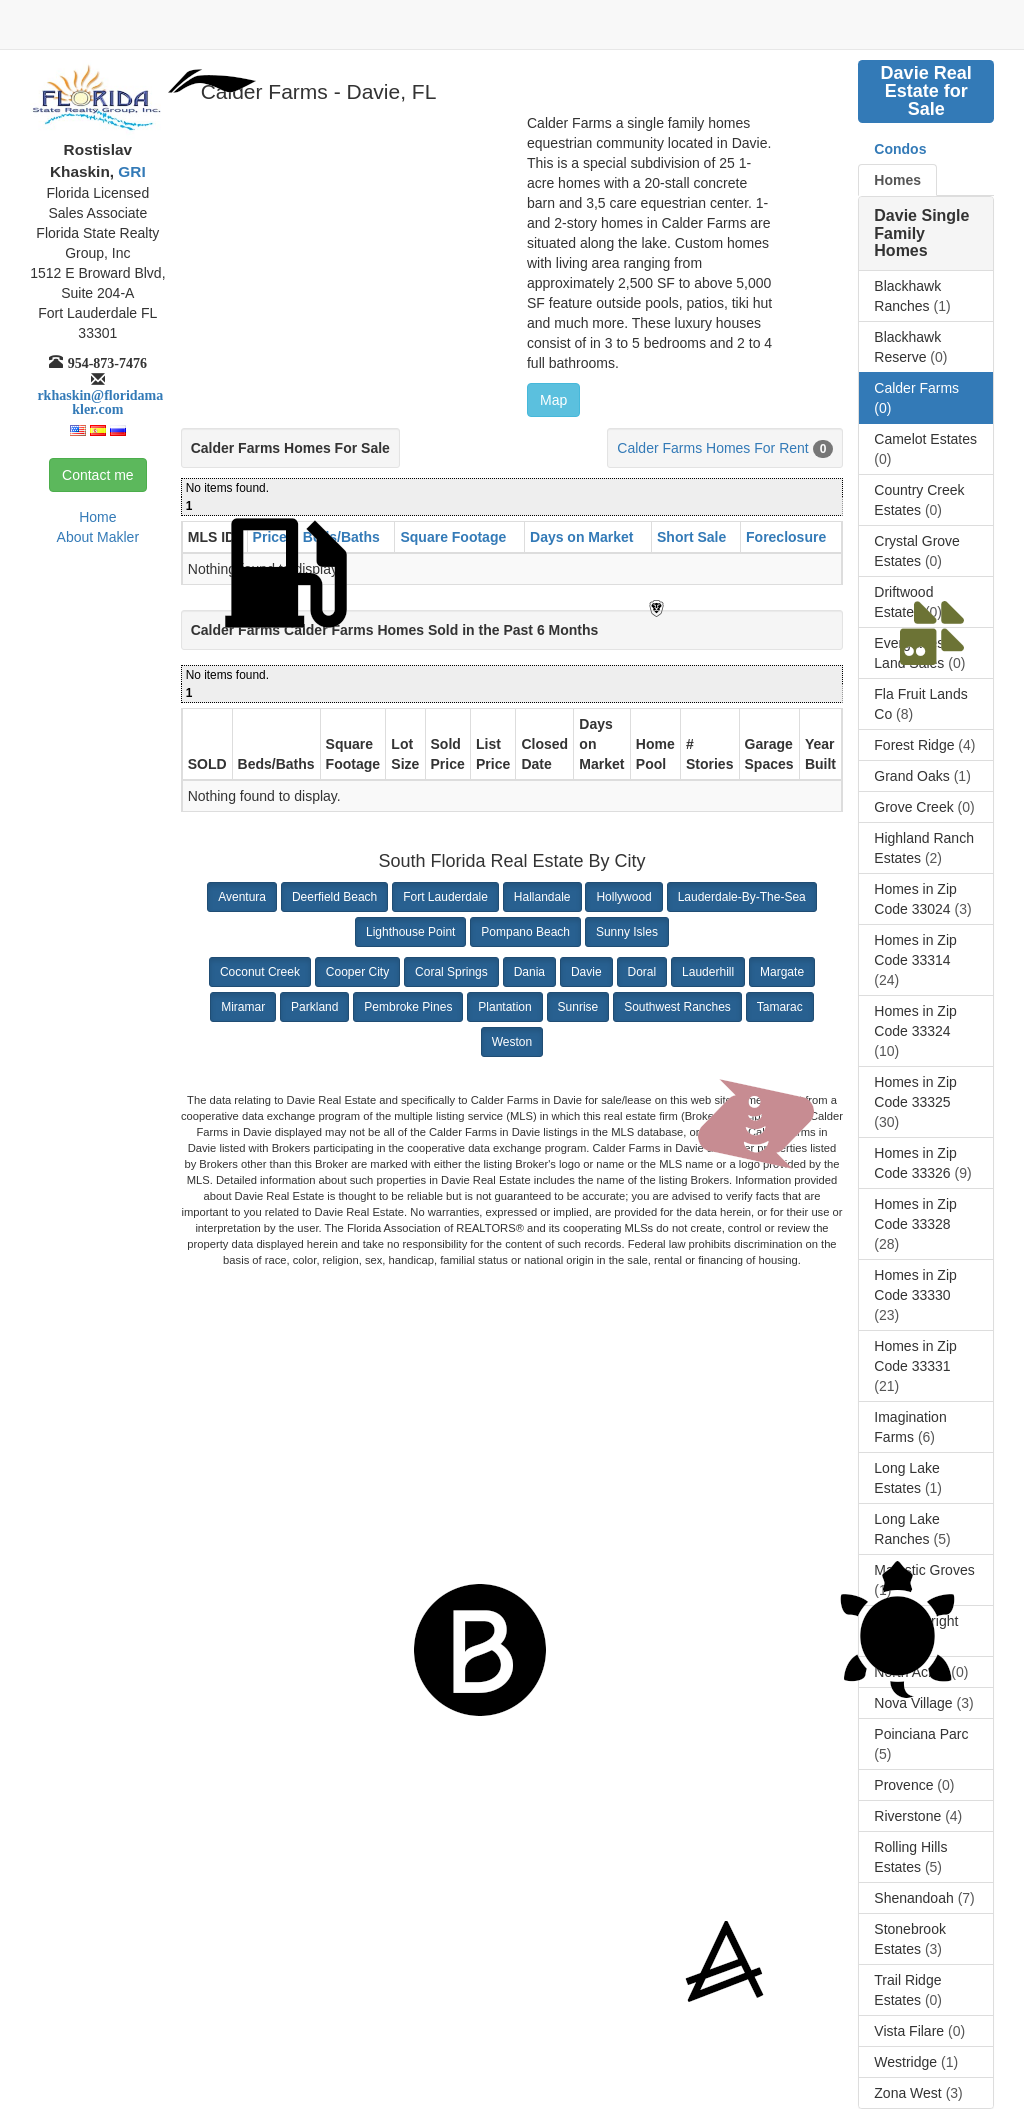 This screenshot has height=2109, width=1024. Describe the element at coordinates (480, 1650) in the screenshot. I see `brevo email marketing platform logo` at that location.